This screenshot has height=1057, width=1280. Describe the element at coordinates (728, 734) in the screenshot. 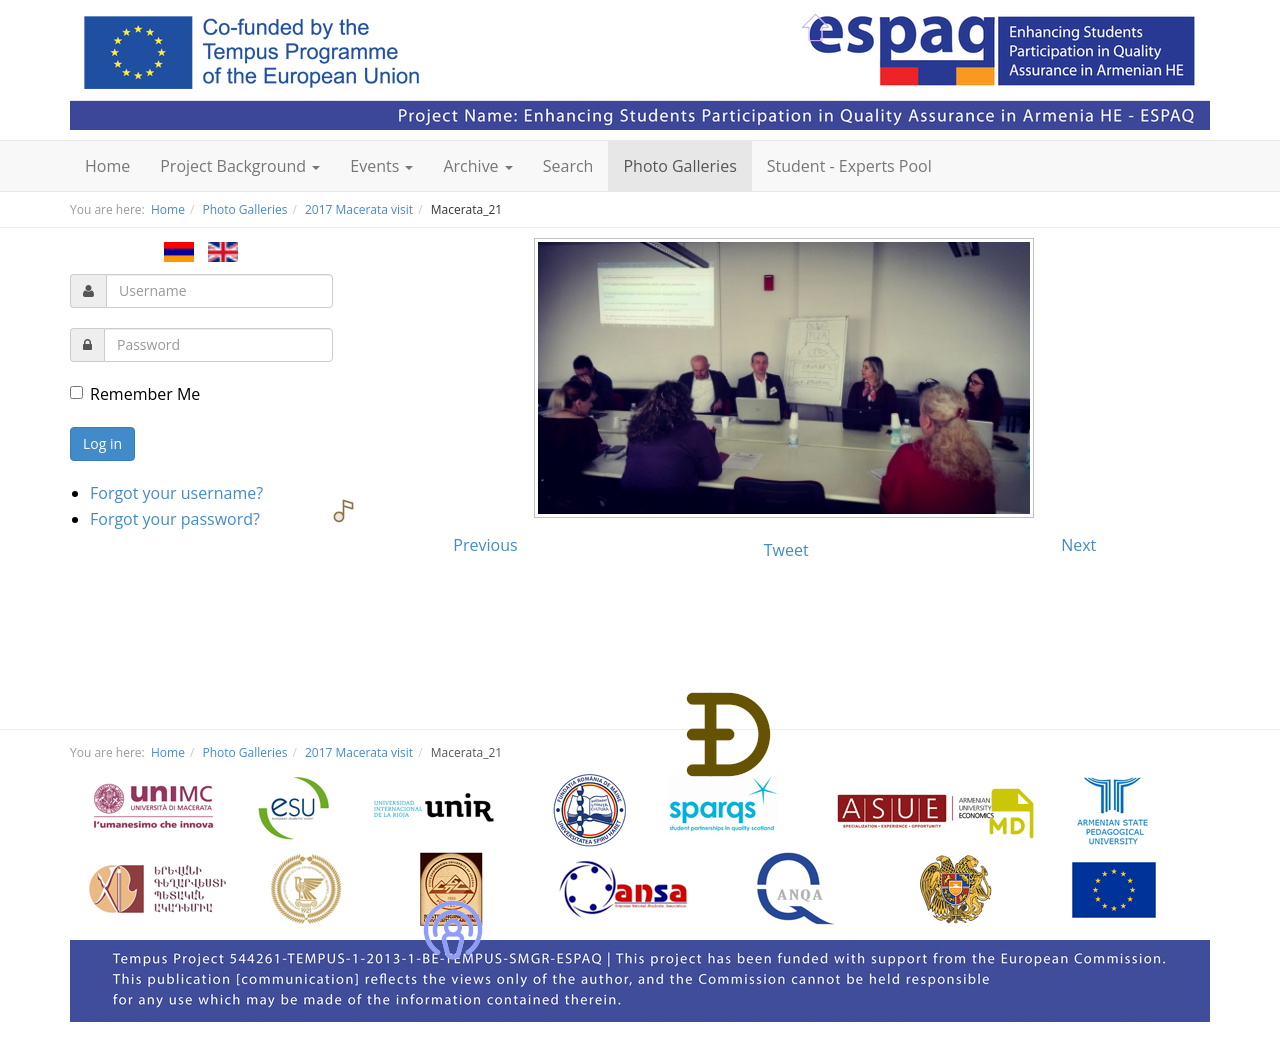

I see `view dogecoin balance or wallet` at that location.